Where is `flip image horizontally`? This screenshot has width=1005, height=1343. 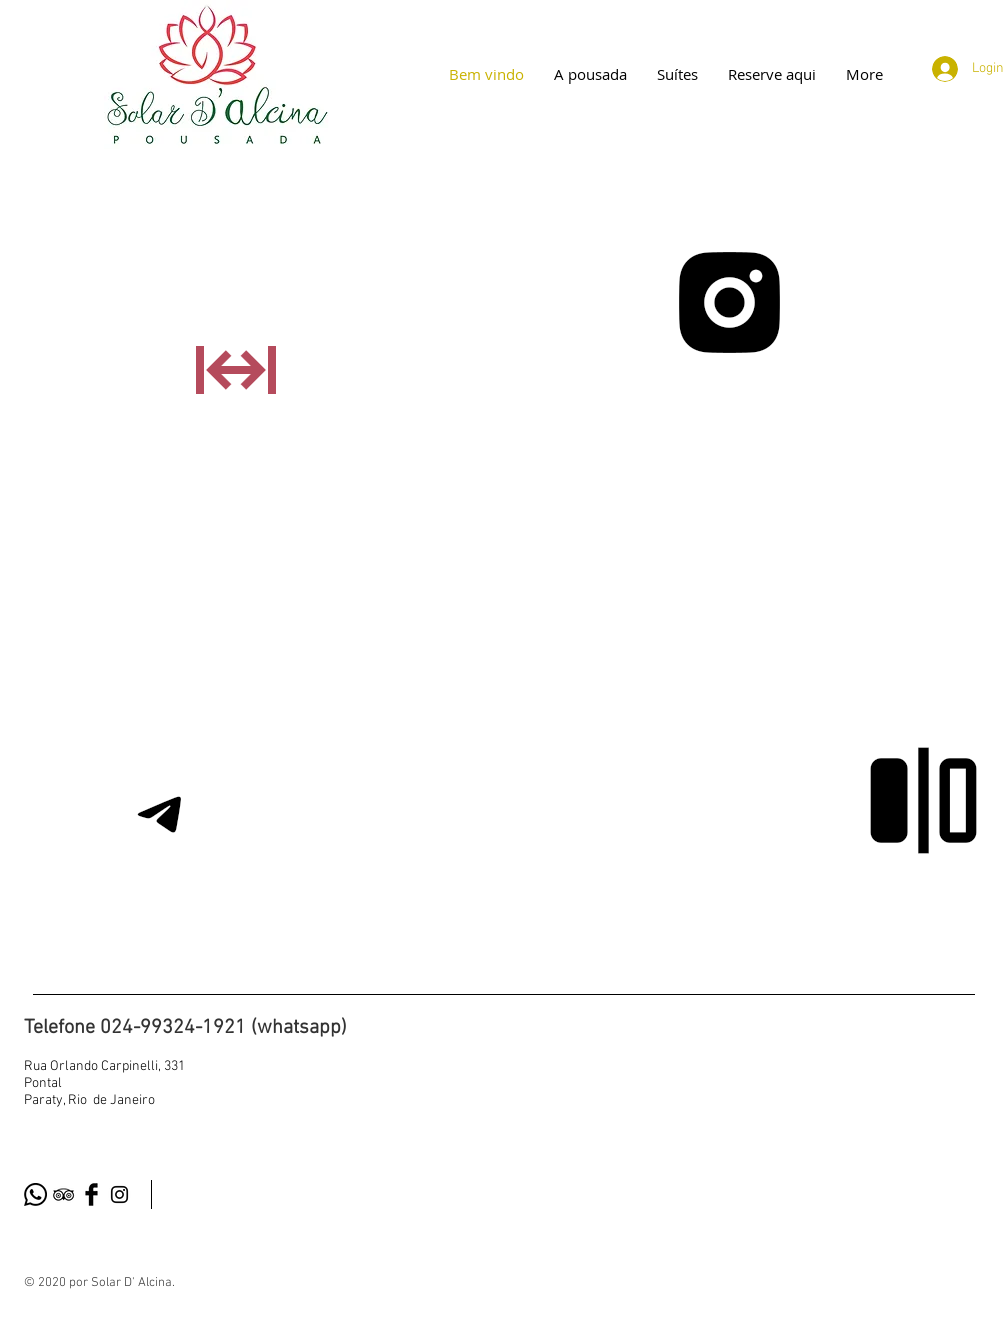 flip image horizontally is located at coordinates (923, 800).